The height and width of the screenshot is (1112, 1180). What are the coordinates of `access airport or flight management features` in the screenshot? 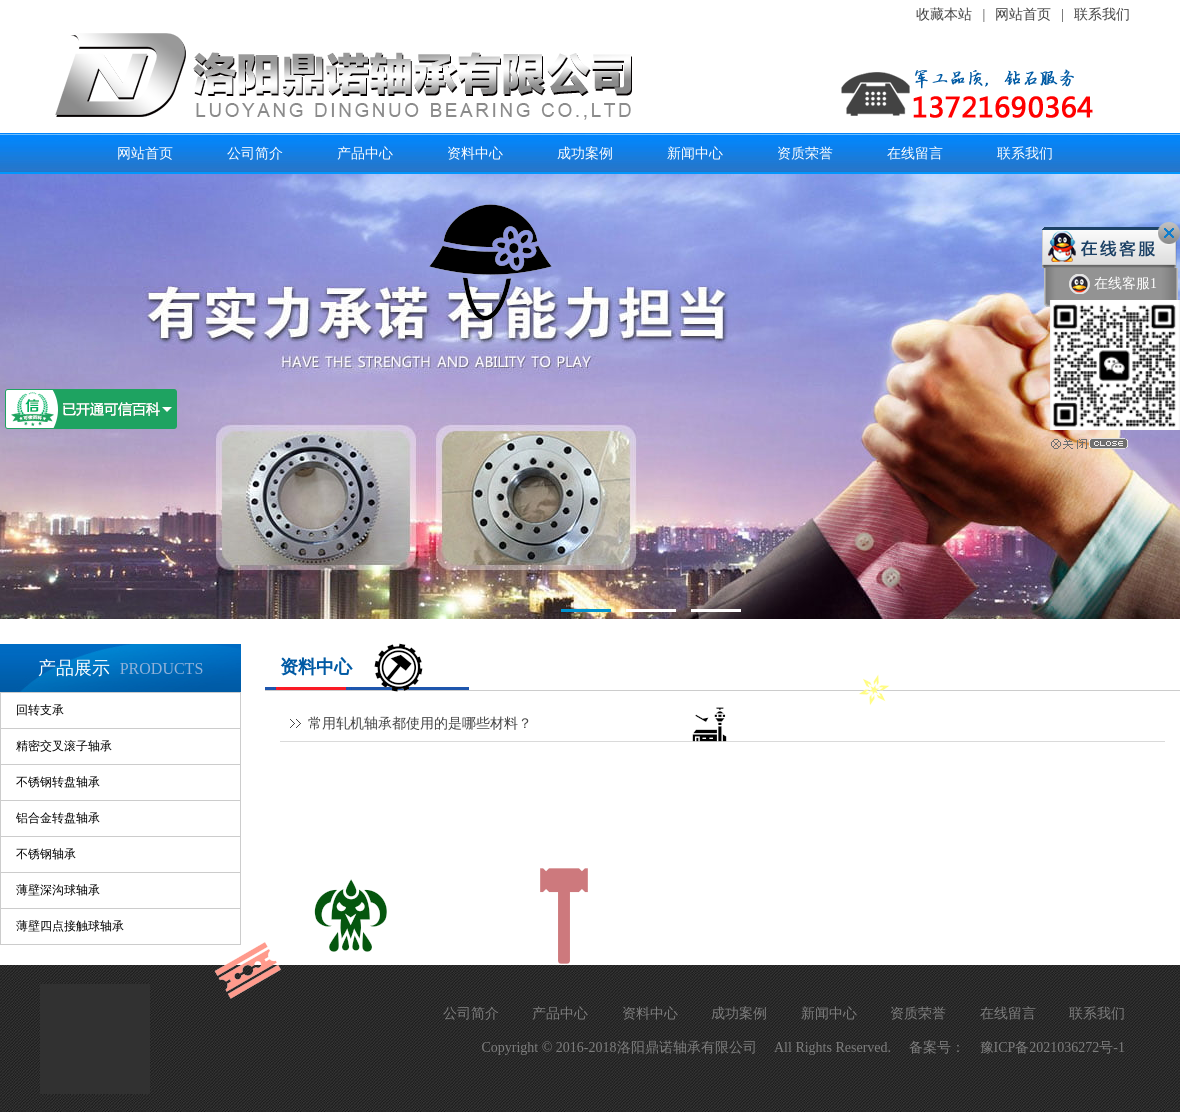 It's located at (709, 724).